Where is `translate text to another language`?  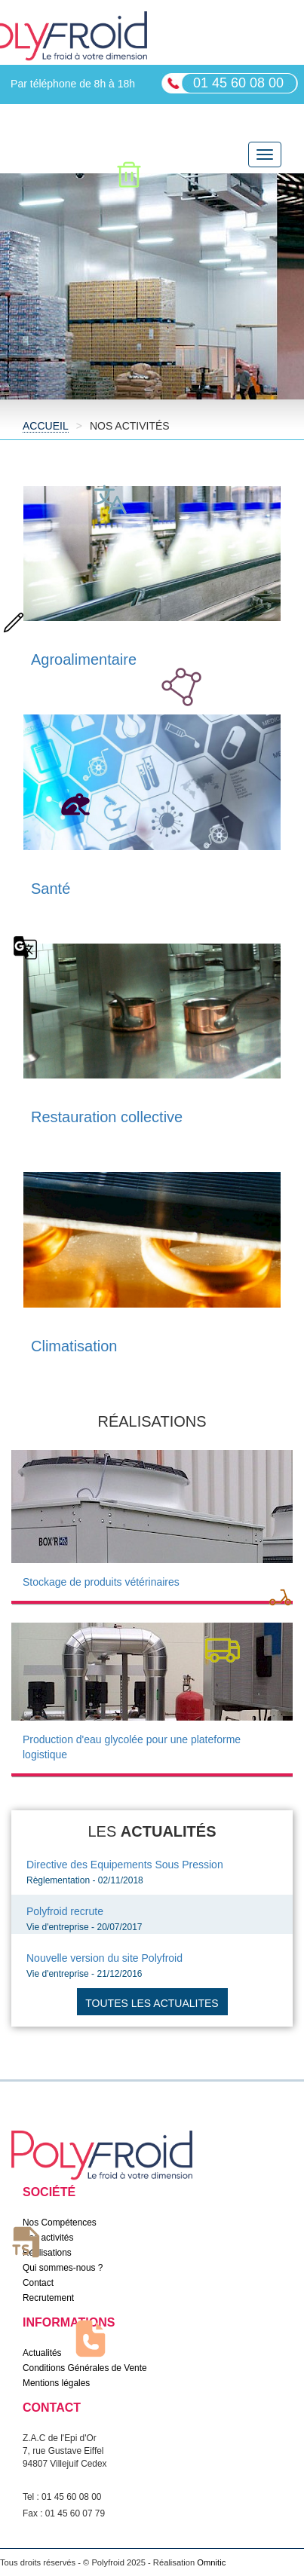
translate text to another language is located at coordinates (109, 500).